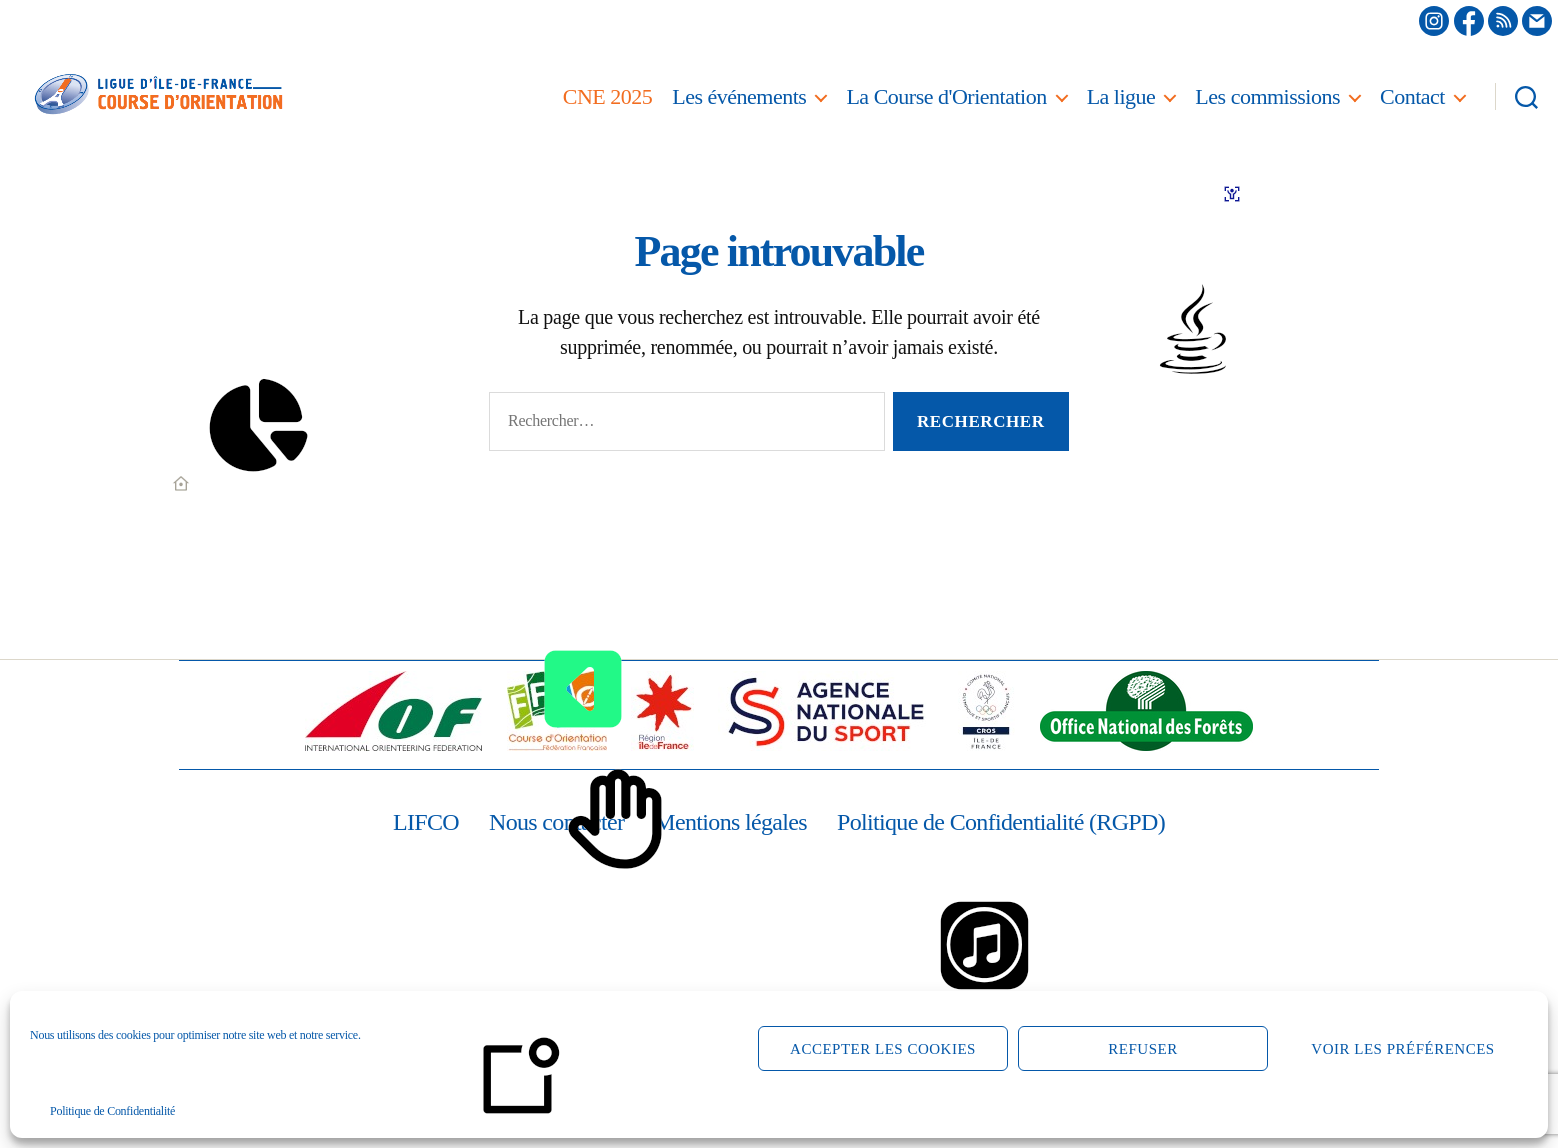  I want to click on stop or pause an action, so click(618, 819).